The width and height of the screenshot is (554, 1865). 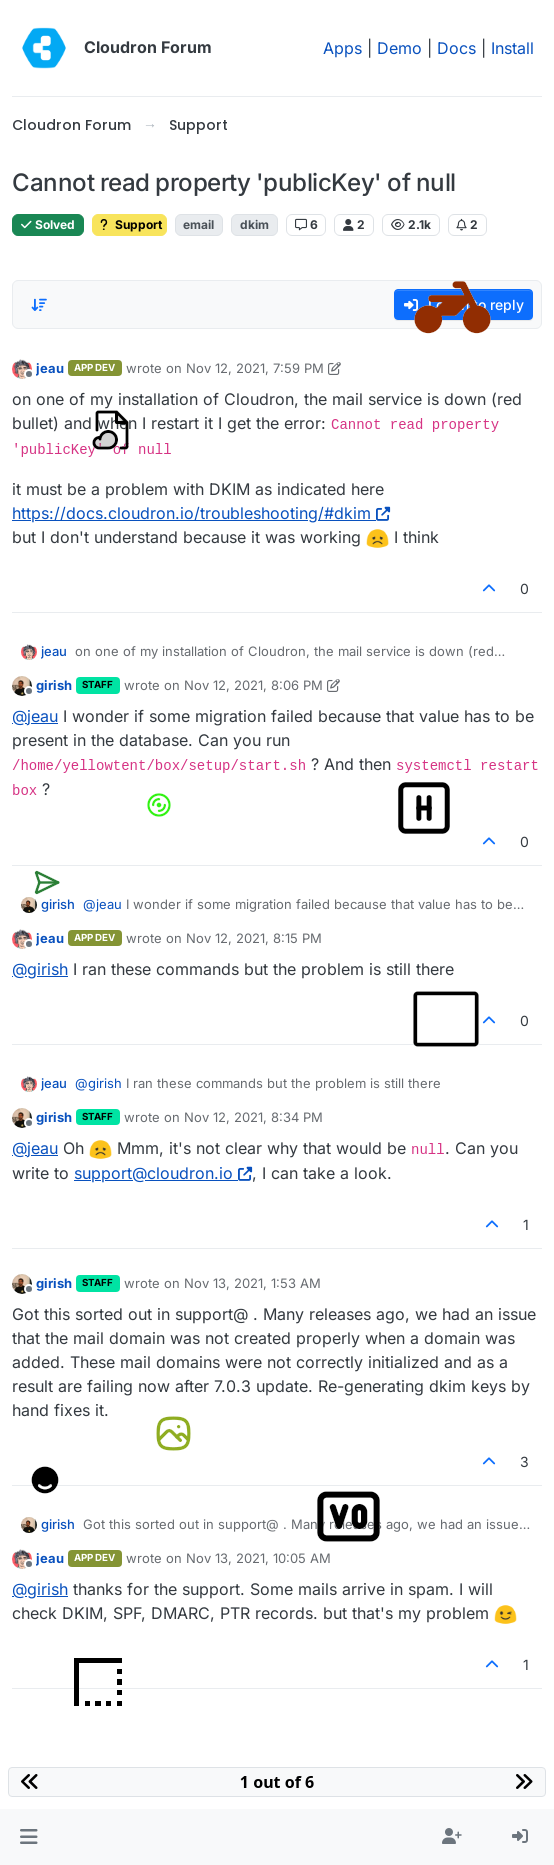 What do you see at coordinates (159, 805) in the screenshot?
I see `play or access music library` at bounding box center [159, 805].